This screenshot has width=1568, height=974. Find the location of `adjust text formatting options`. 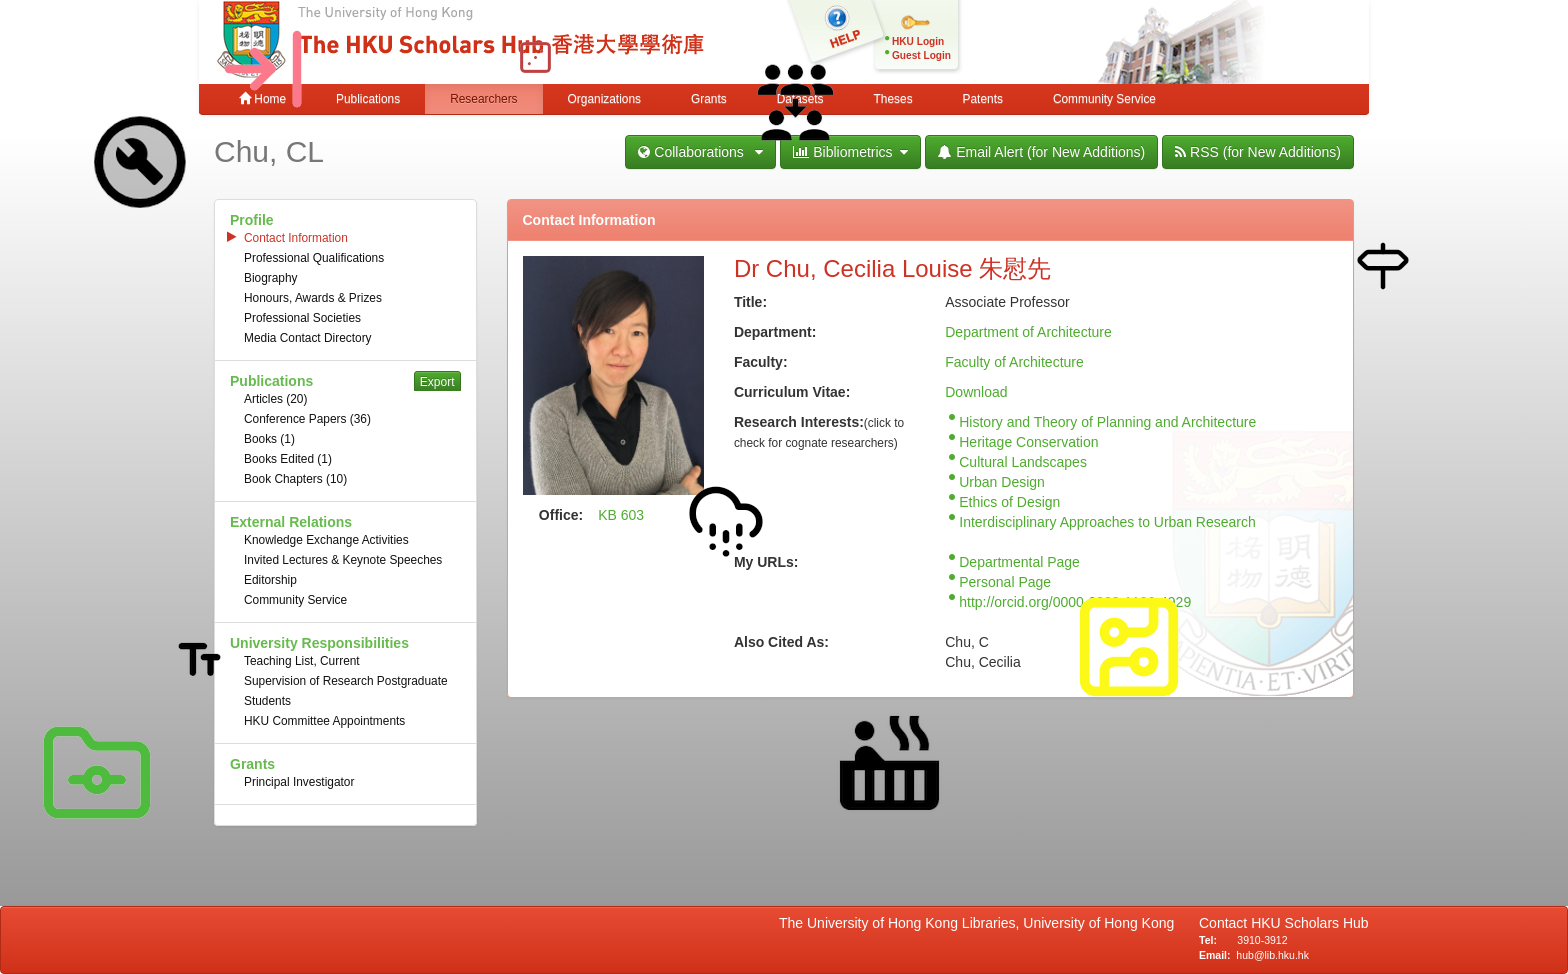

adjust text formatting options is located at coordinates (199, 660).